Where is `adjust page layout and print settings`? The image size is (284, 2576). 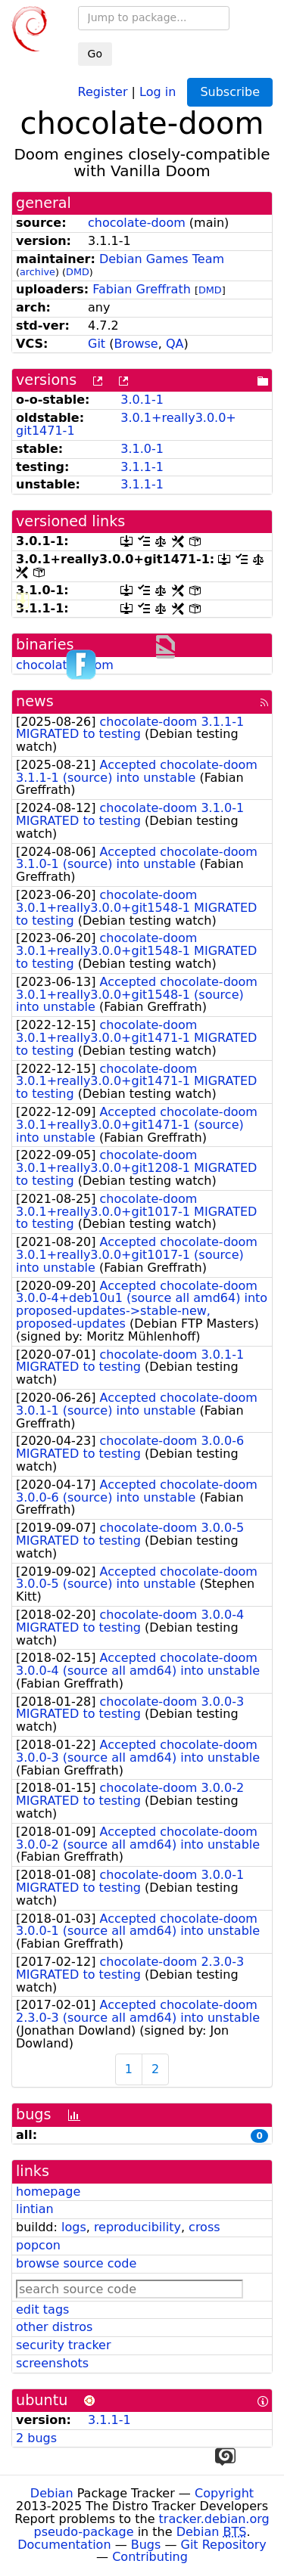 adjust page layout and print settings is located at coordinates (165, 646).